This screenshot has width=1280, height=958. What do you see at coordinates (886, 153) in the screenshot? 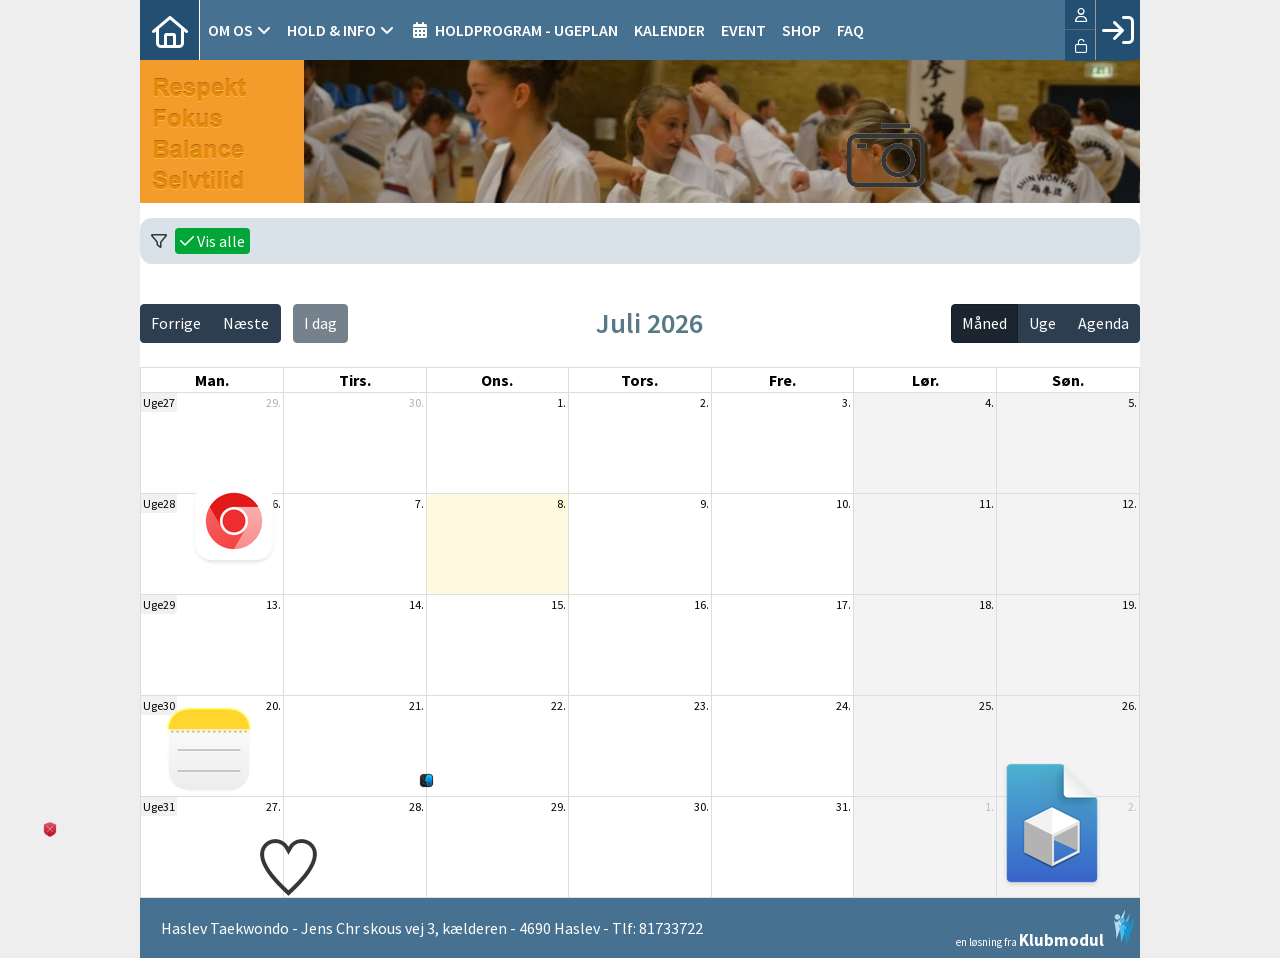
I see `take a photo` at bounding box center [886, 153].